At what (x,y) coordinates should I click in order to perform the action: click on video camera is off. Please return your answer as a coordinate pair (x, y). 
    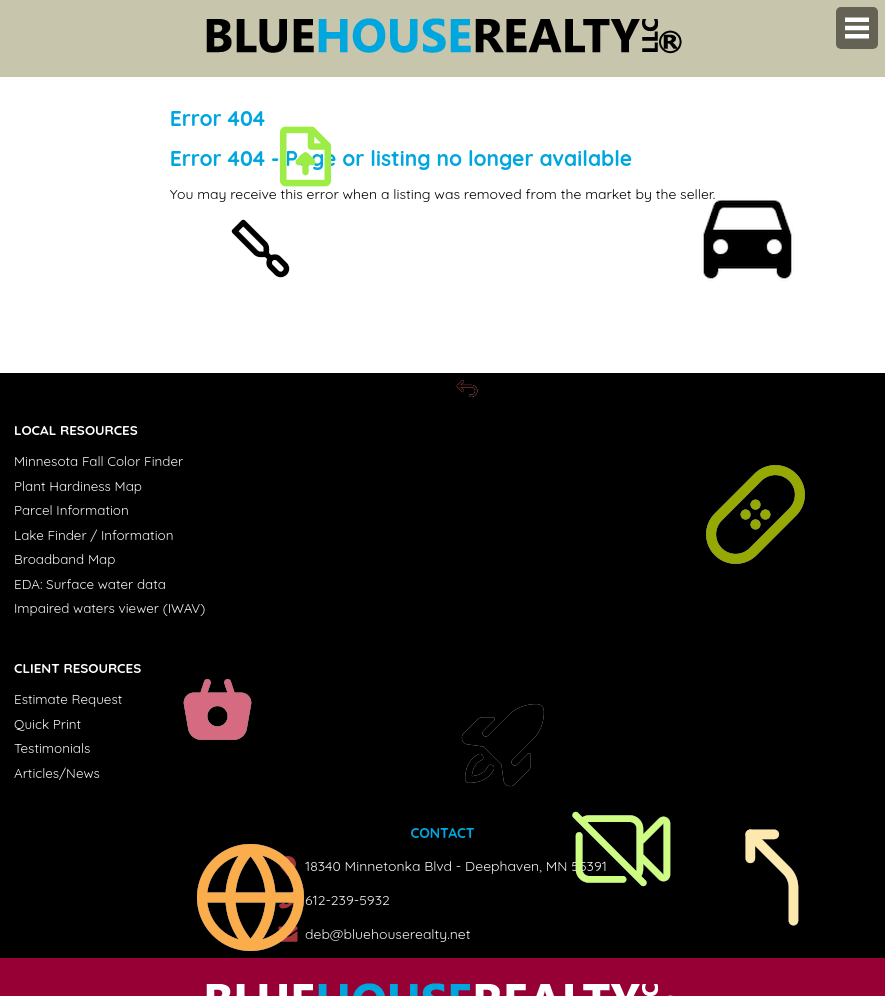
    Looking at the image, I should click on (623, 849).